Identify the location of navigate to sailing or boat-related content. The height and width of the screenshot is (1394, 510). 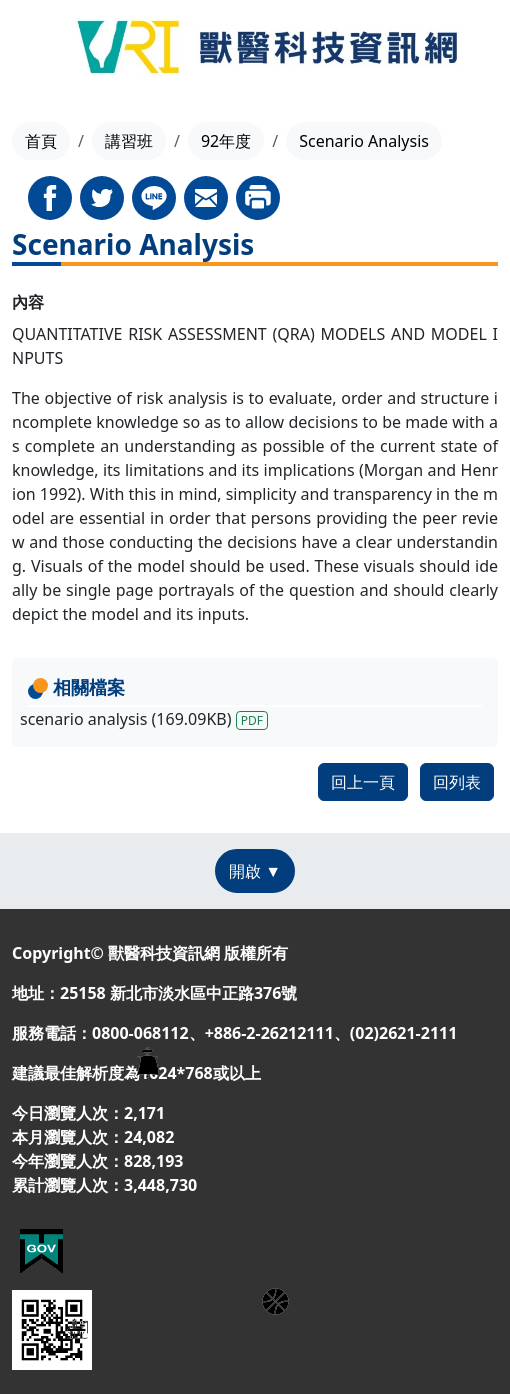
(147, 1062).